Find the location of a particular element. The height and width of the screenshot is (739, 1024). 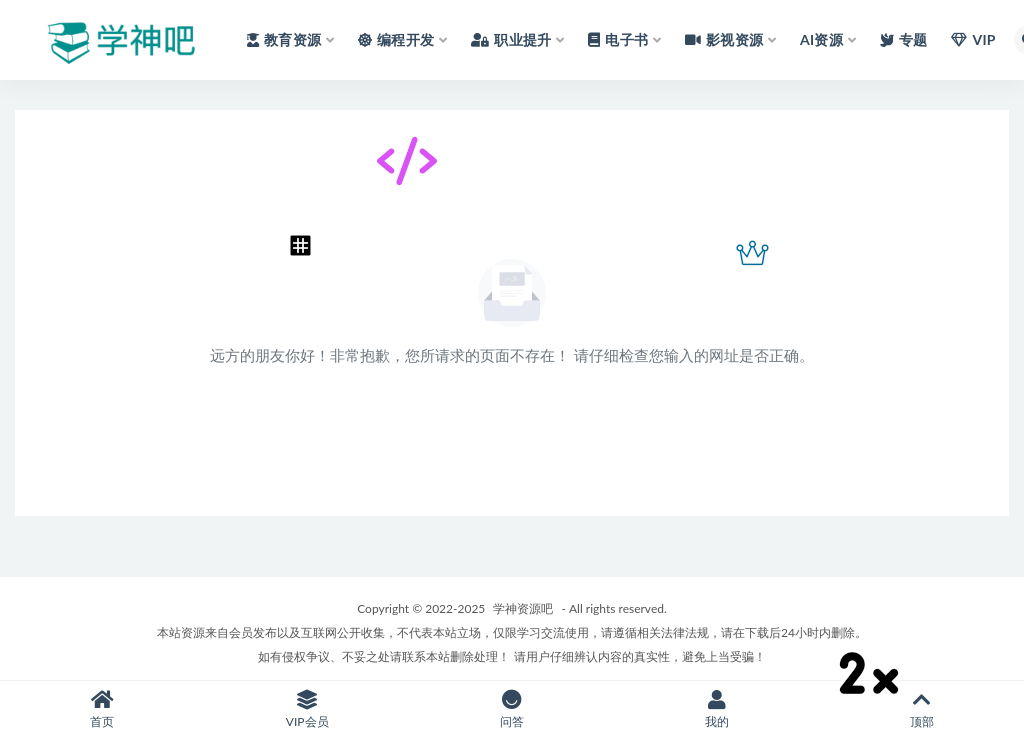

view or edit source code is located at coordinates (407, 161).